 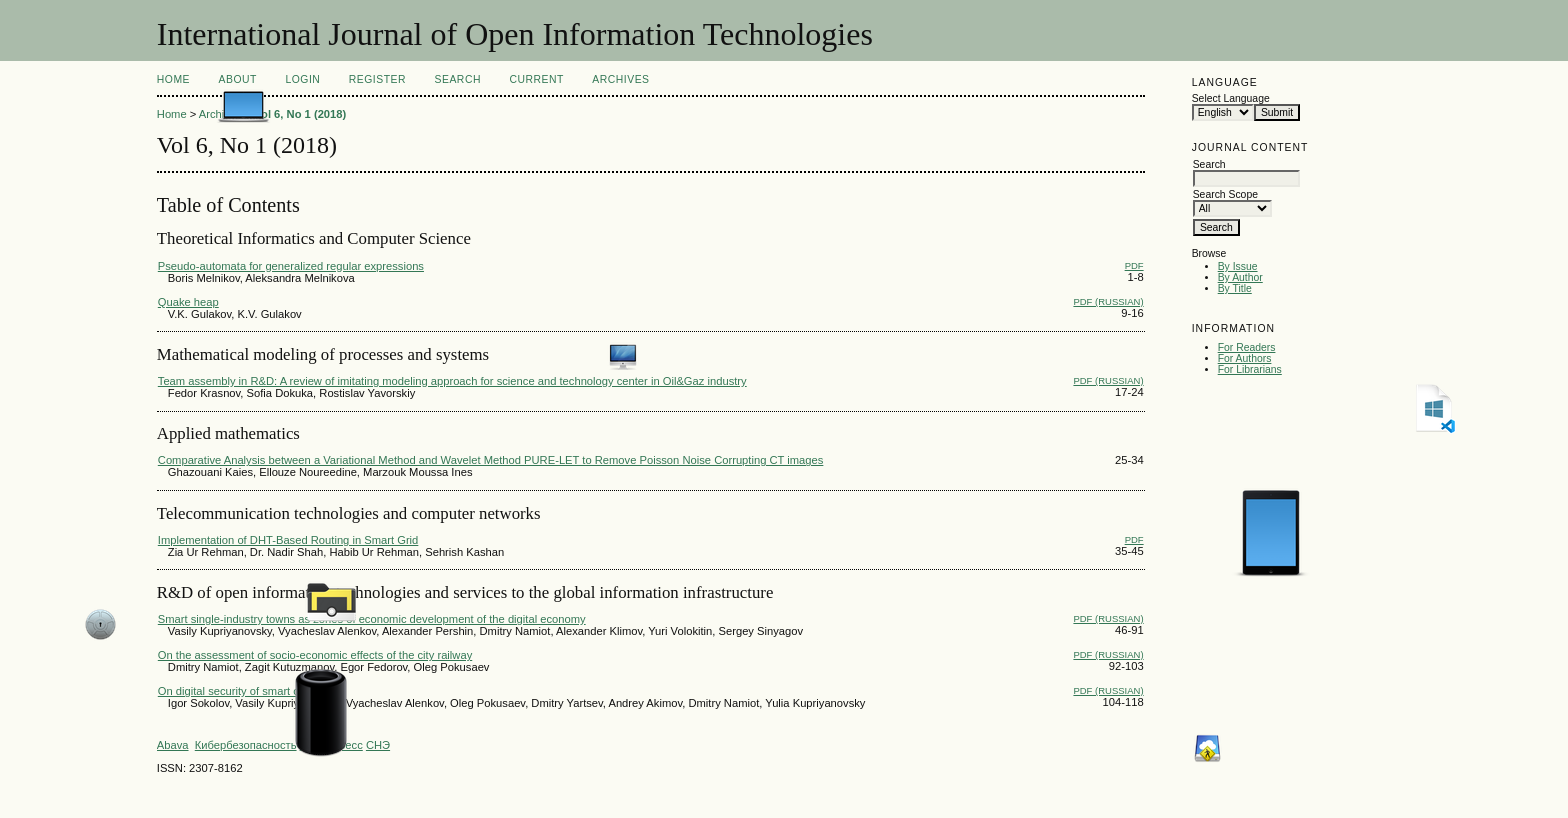 What do you see at coordinates (100, 624) in the screenshot?
I see `access archived camera footage in iMovie` at bounding box center [100, 624].